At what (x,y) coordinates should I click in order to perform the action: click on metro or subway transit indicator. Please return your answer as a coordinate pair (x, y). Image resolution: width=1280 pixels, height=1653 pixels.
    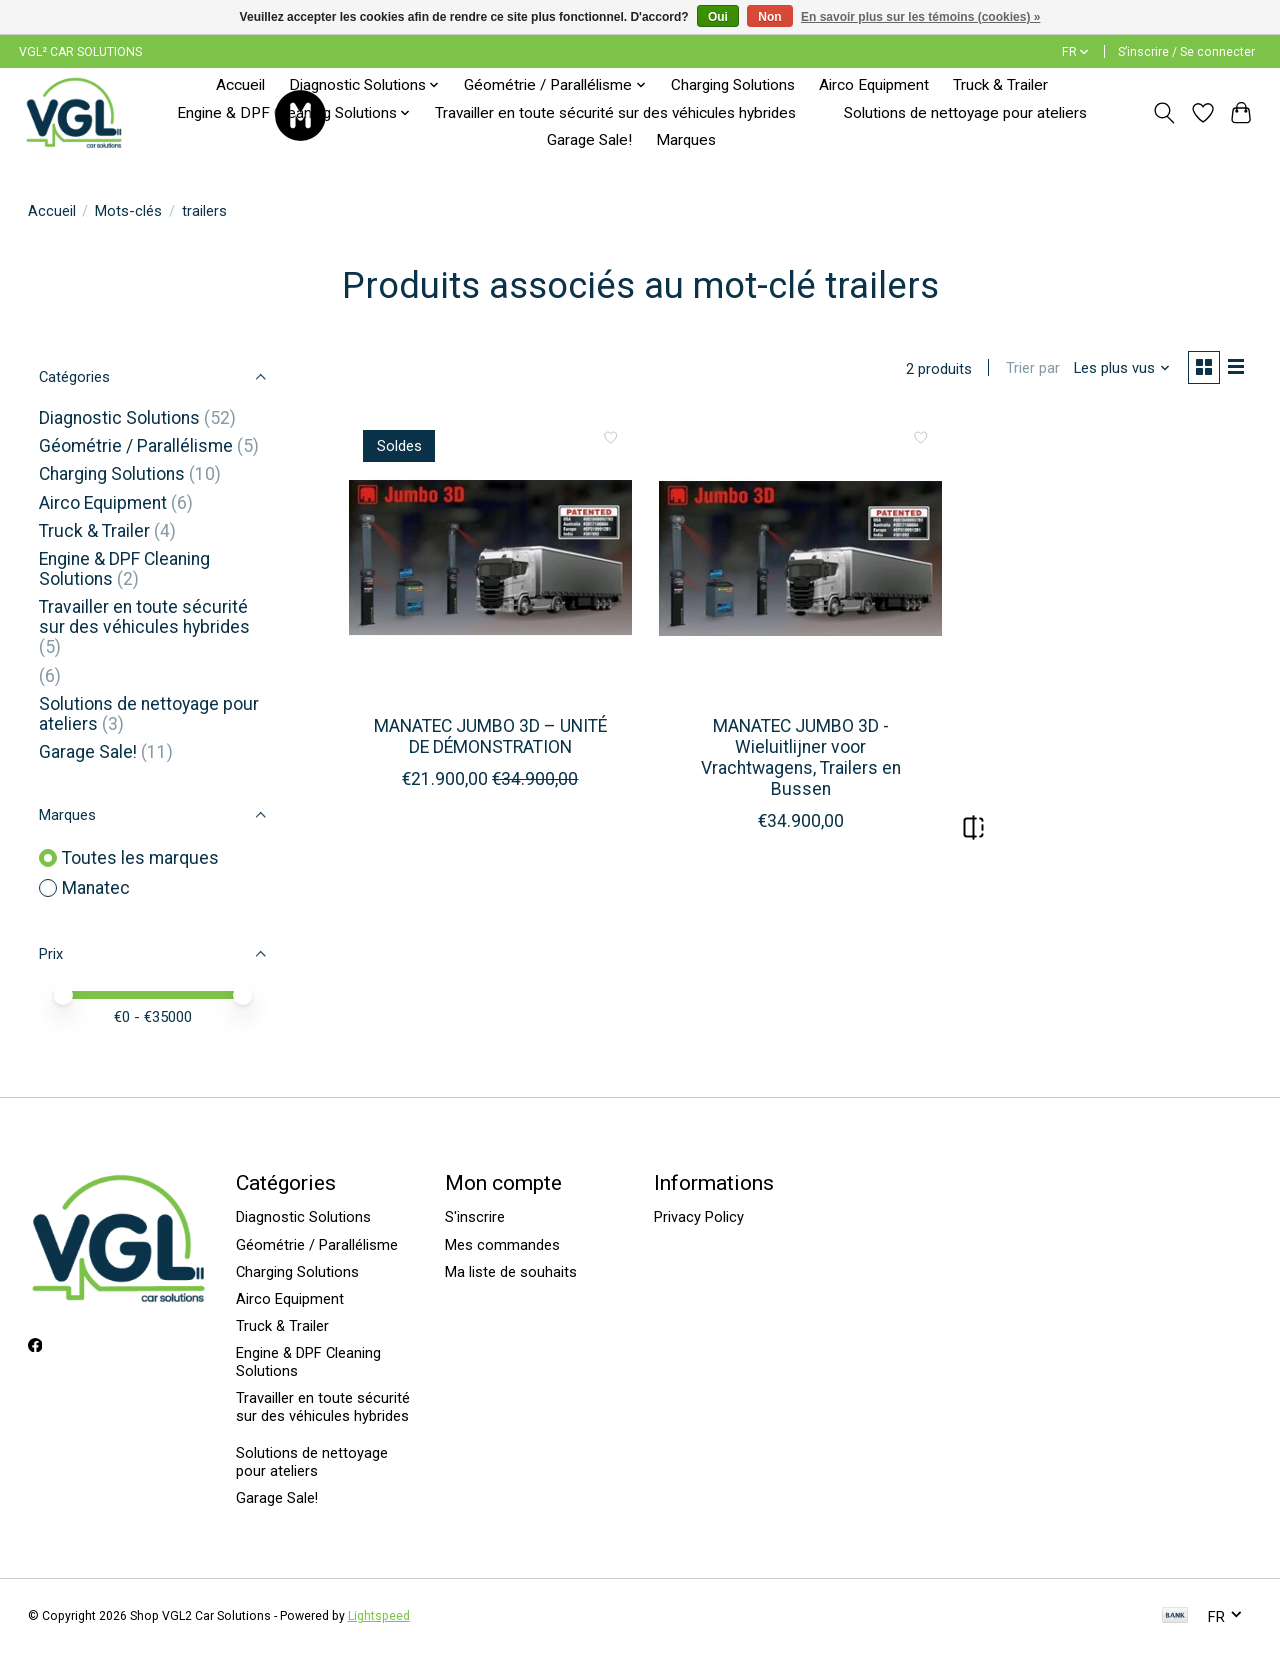
    Looking at the image, I should click on (300, 115).